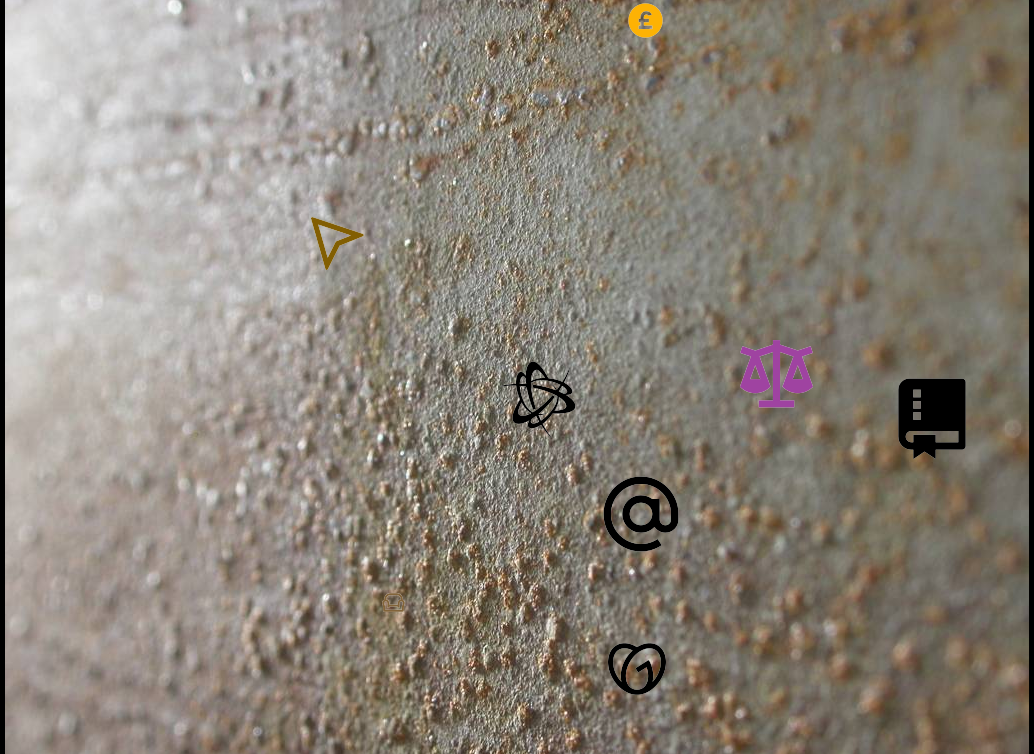 This screenshot has height=754, width=1034. Describe the element at coordinates (776, 375) in the screenshot. I see `access legal or terms of service information` at that location.